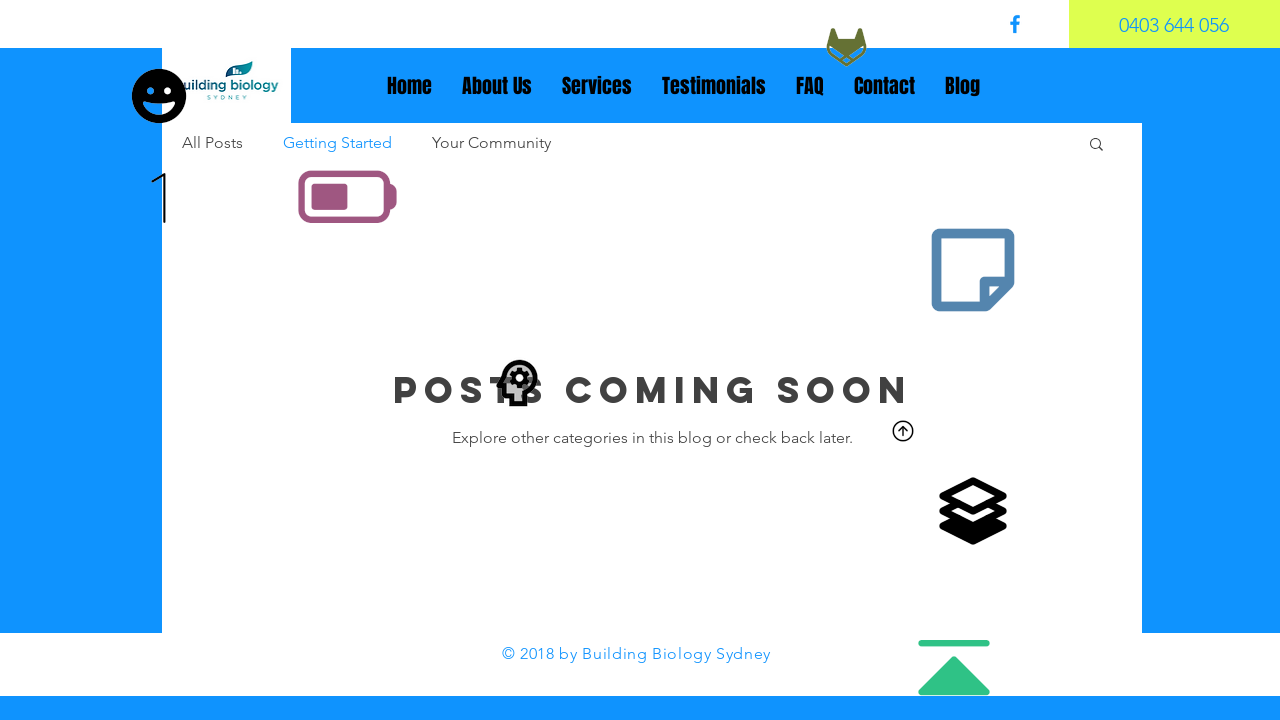 The image size is (1280, 720). What do you see at coordinates (517, 383) in the screenshot?
I see `access mental health or mindfulness features` at bounding box center [517, 383].